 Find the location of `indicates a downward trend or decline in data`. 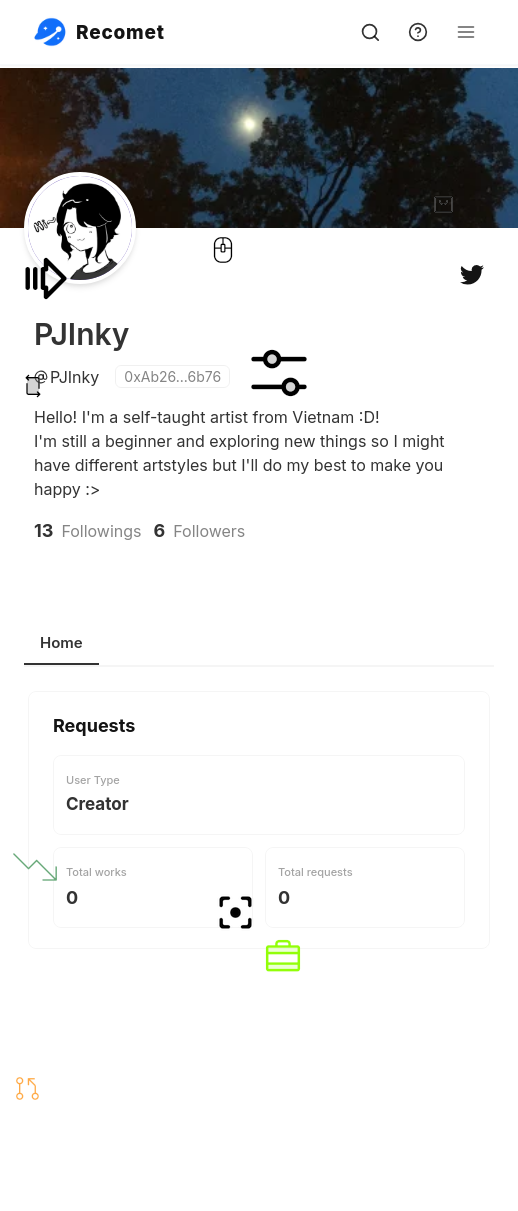

indicates a downward trend or decline in data is located at coordinates (35, 867).